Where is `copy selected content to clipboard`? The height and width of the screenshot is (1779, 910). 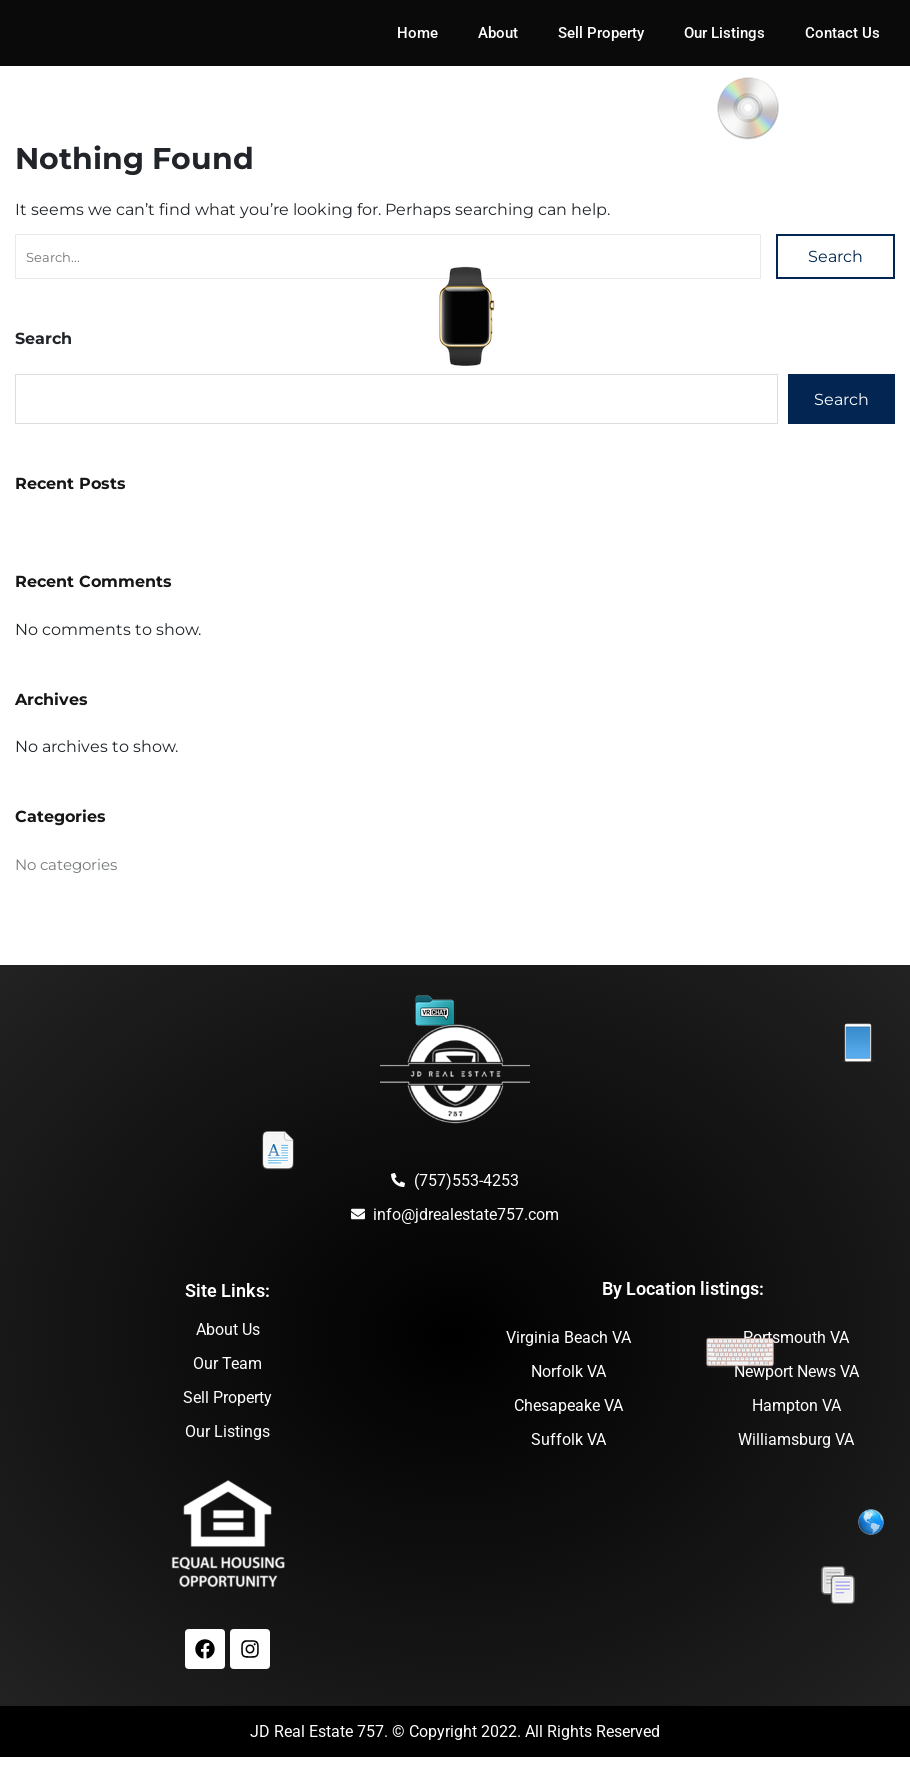 copy selected content to clipboard is located at coordinates (838, 1585).